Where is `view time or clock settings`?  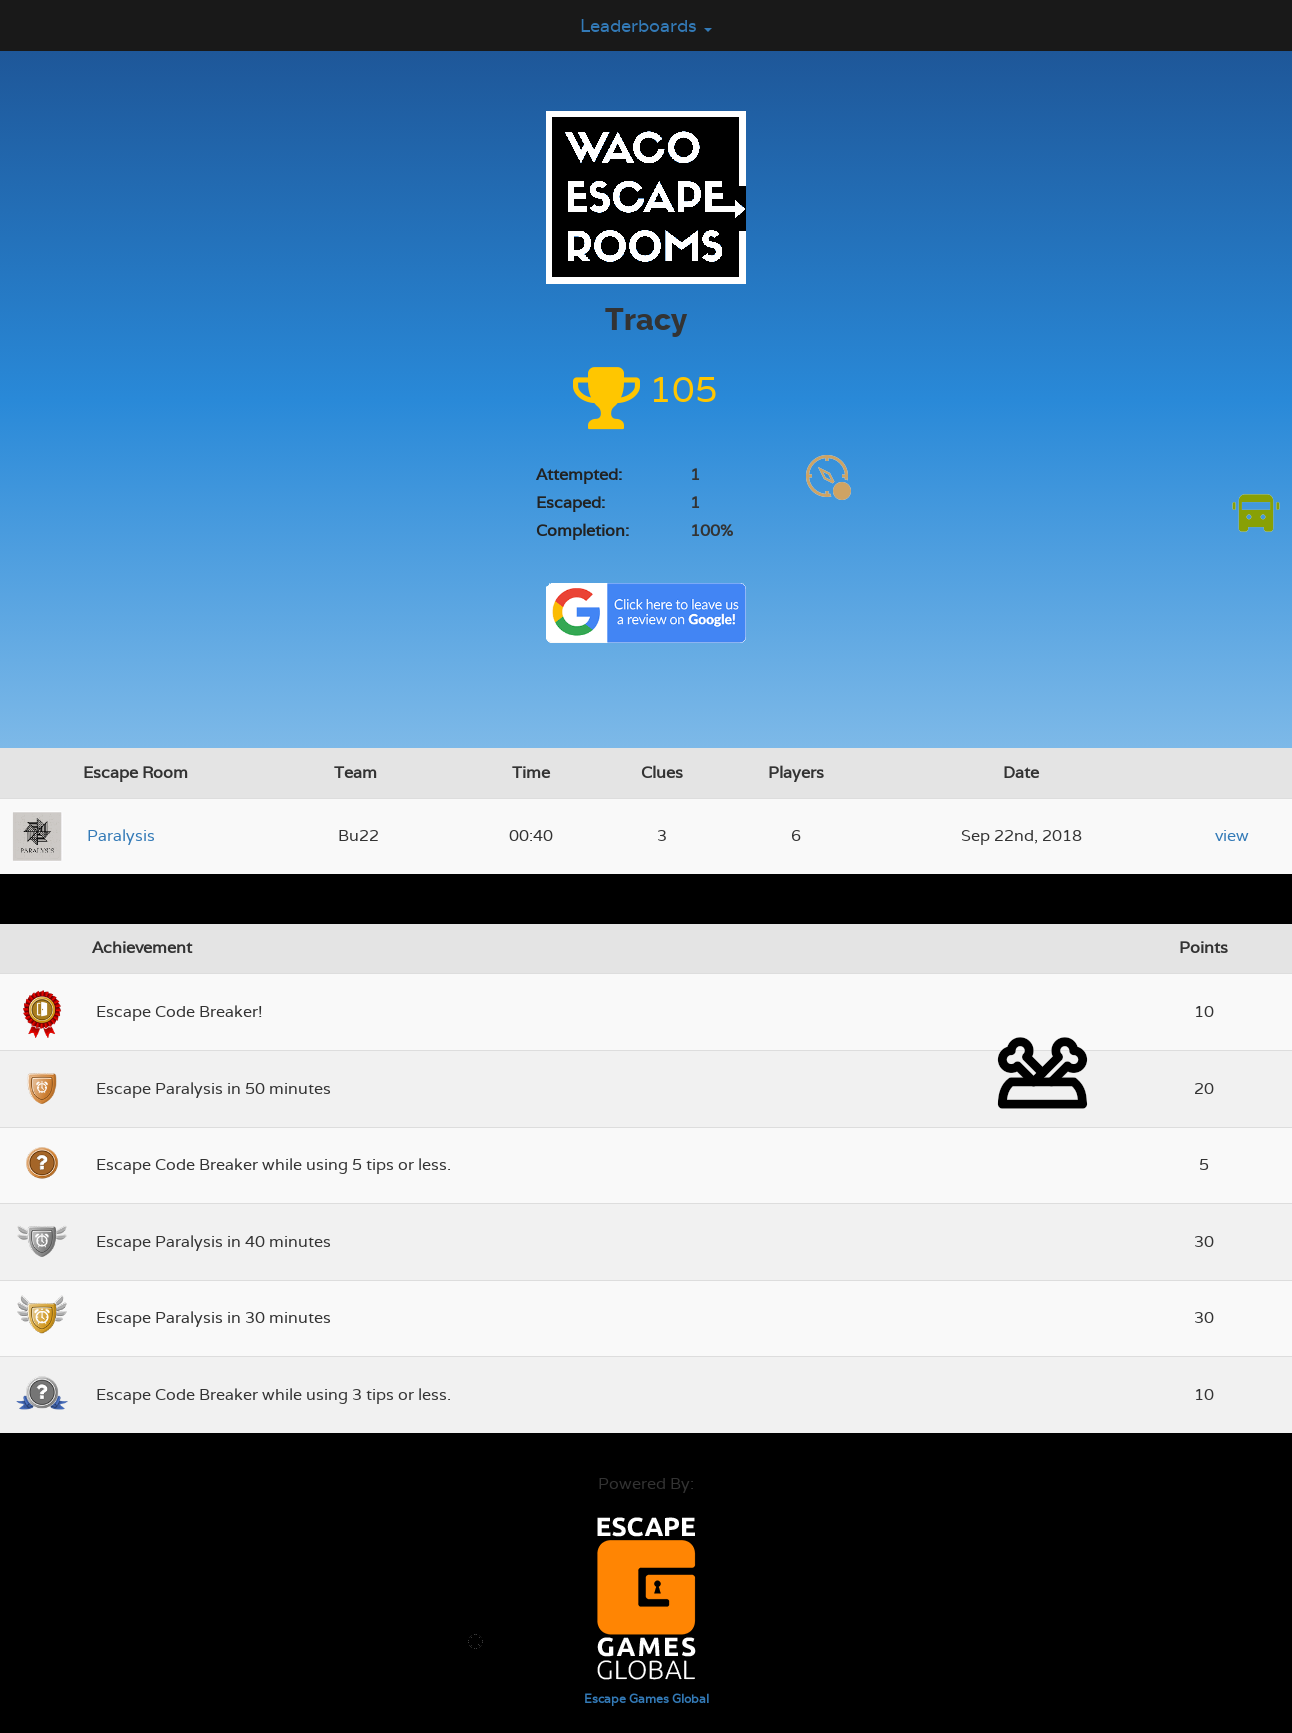
view time or clock settings is located at coordinates (475, 1641).